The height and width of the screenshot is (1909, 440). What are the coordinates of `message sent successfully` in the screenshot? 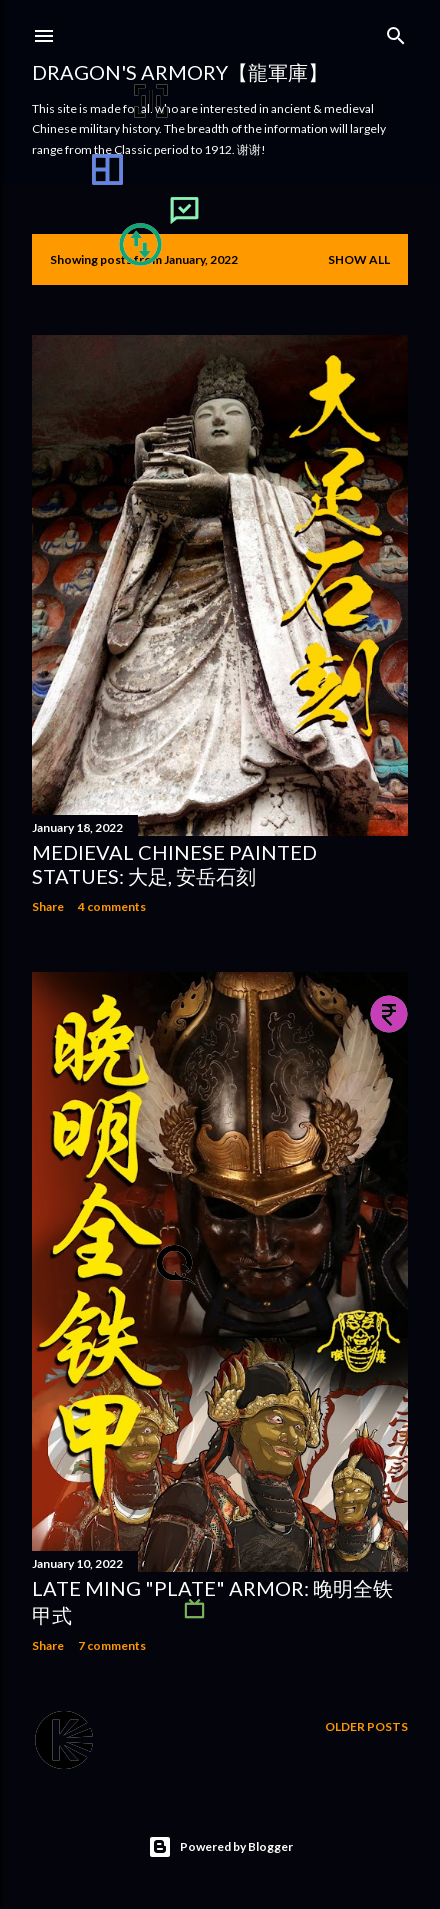 It's located at (184, 209).